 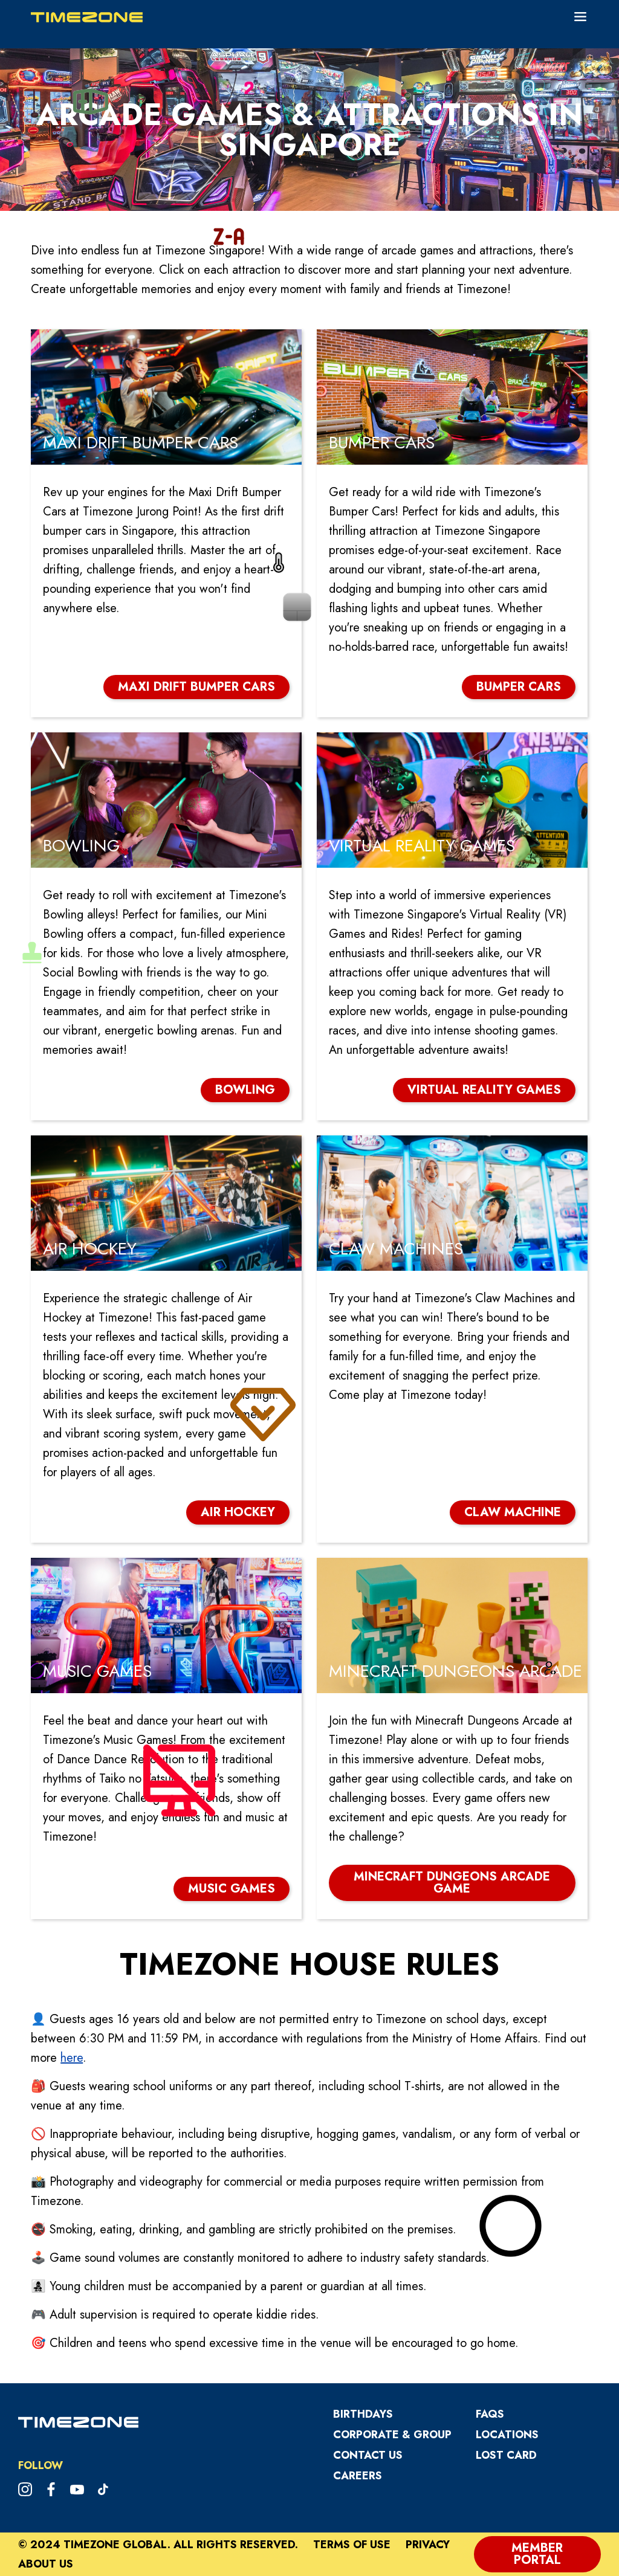 I want to click on apply a stamp or seal to a document, so click(x=32, y=953).